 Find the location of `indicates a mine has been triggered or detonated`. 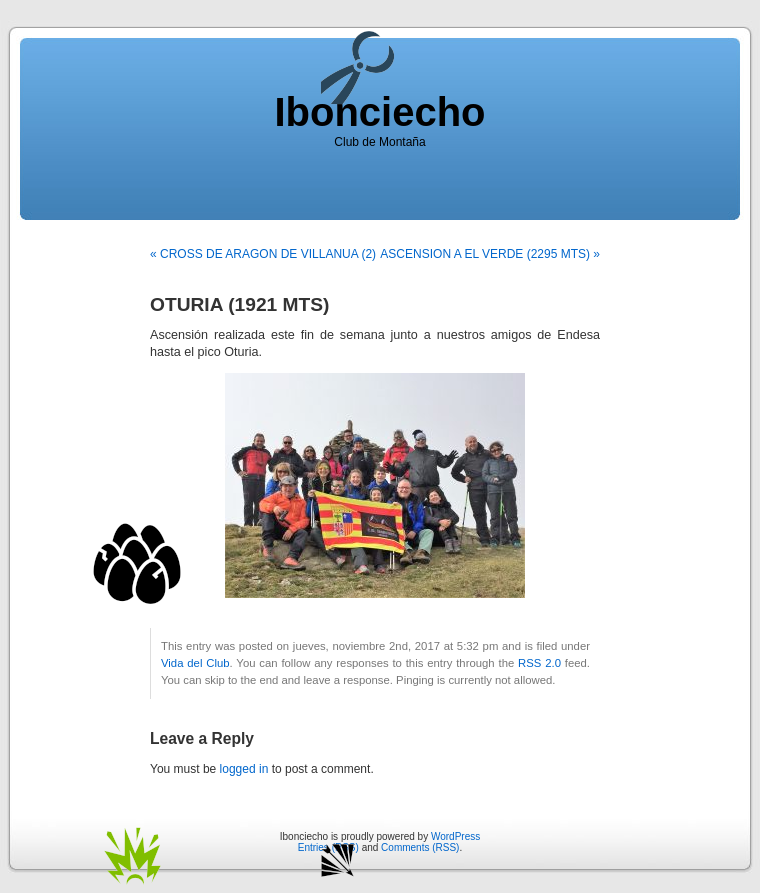

indicates a mine has been triggered or detonated is located at coordinates (132, 856).